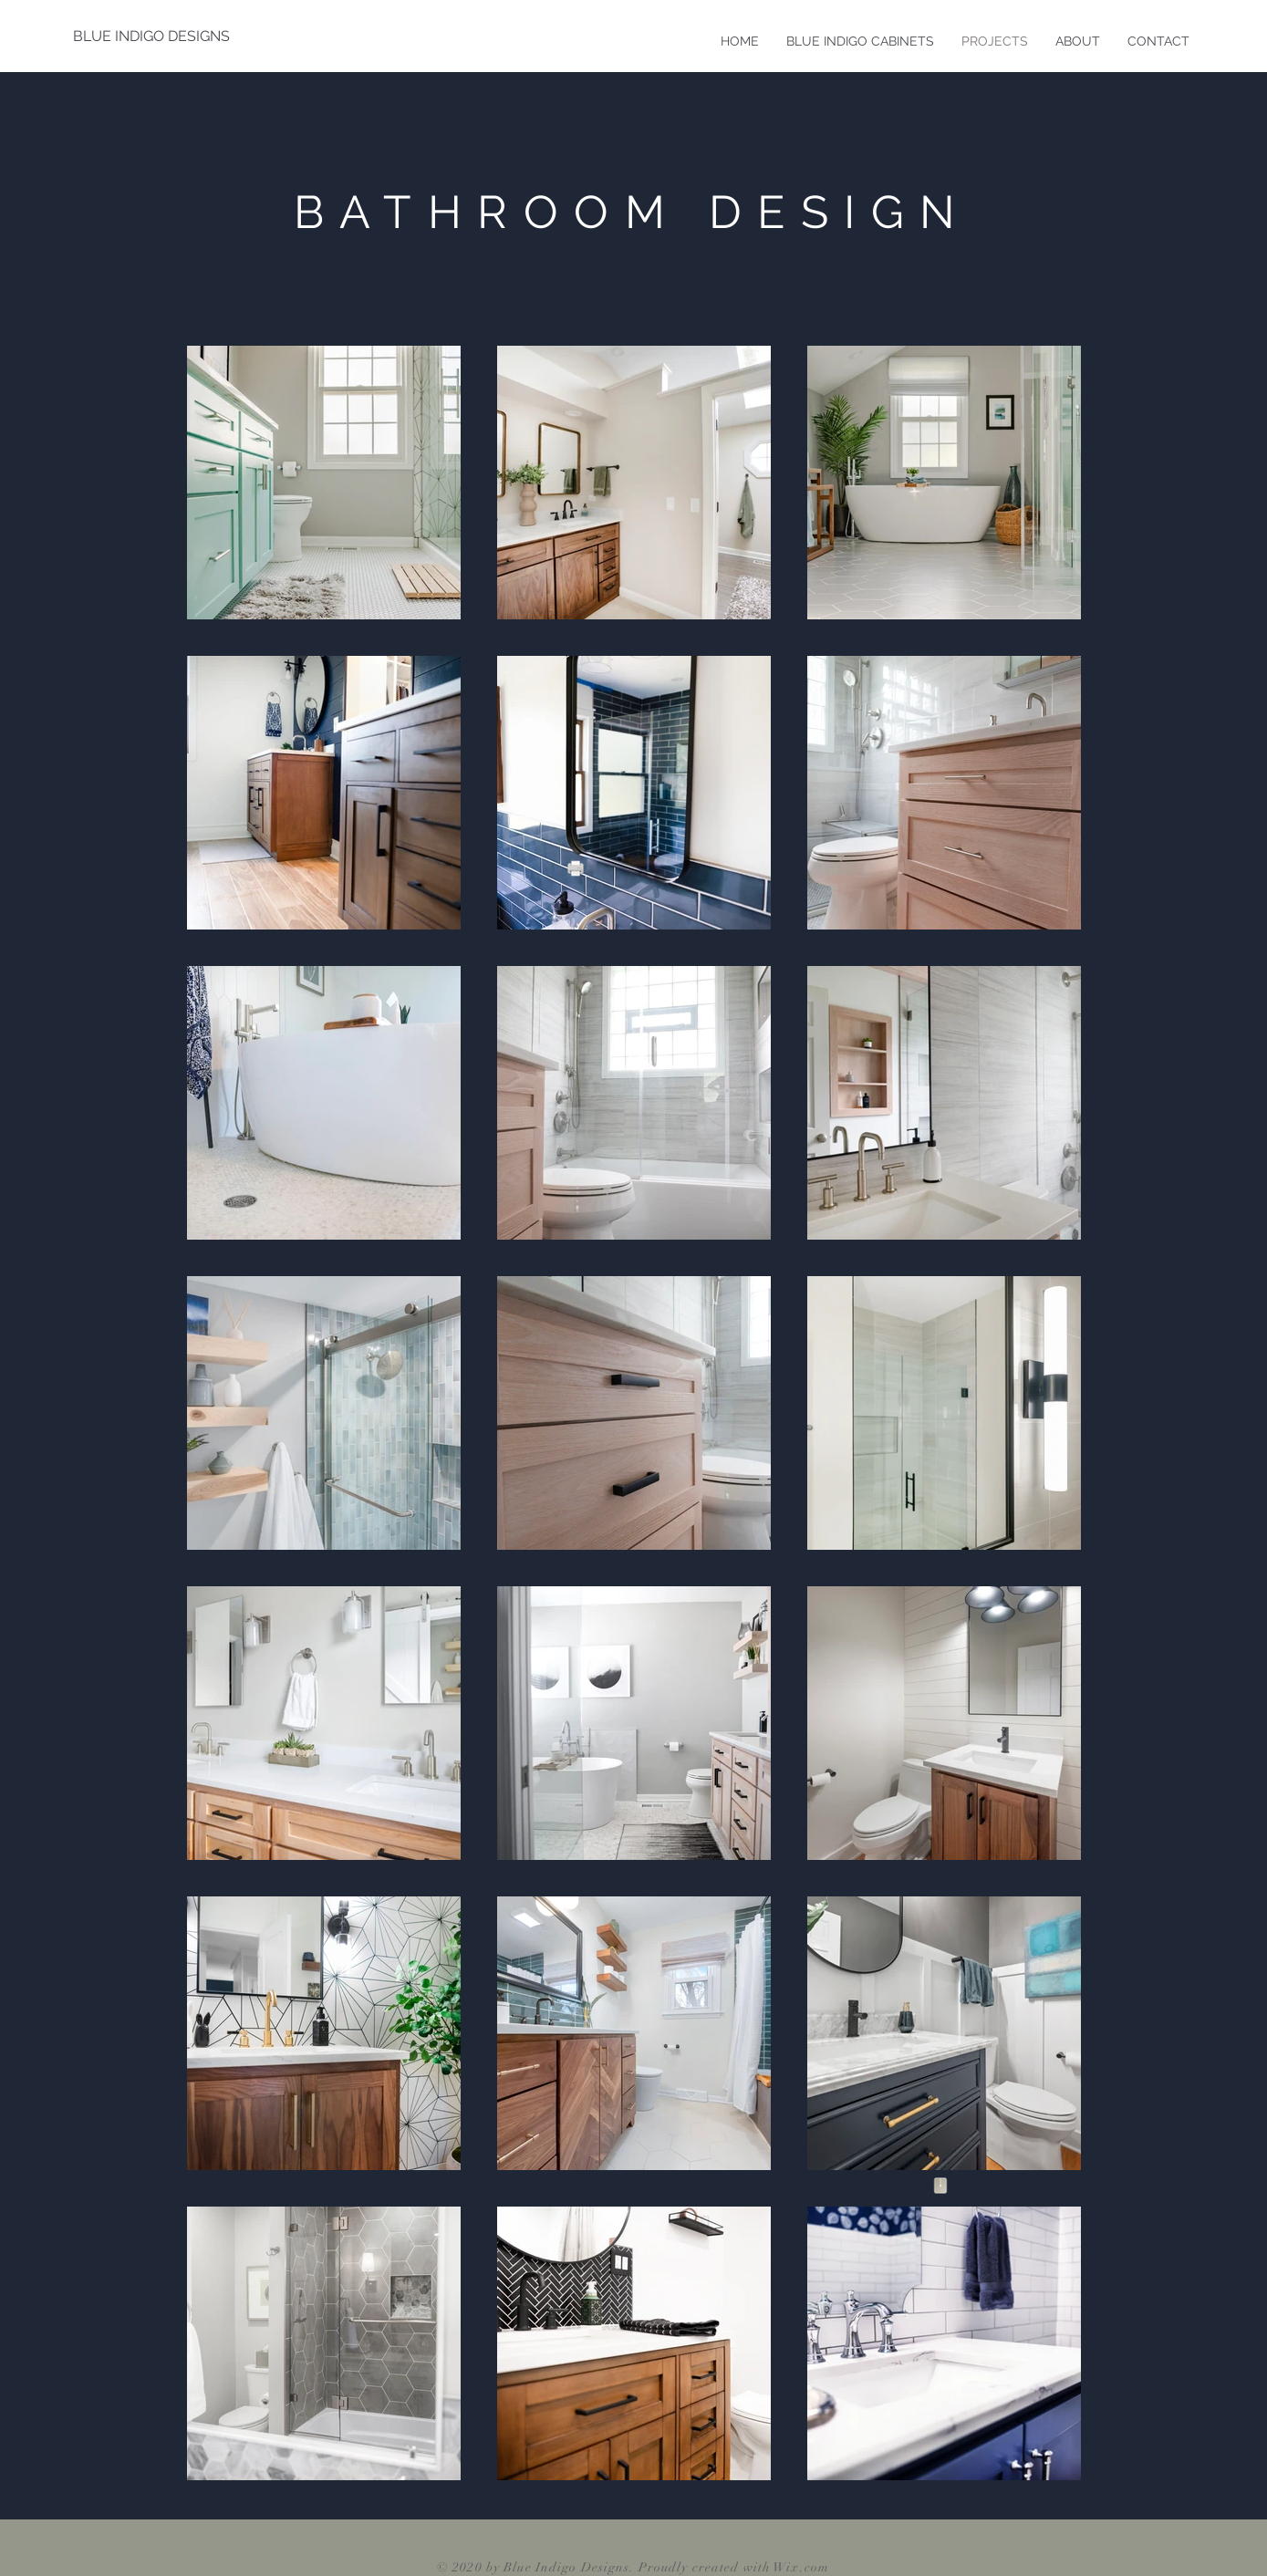 Image resolution: width=1267 pixels, height=2576 pixels. Describe the element at coordinates (940, 2186) in the screenshot. I see `open archive manager to compress or extract files` at that location.